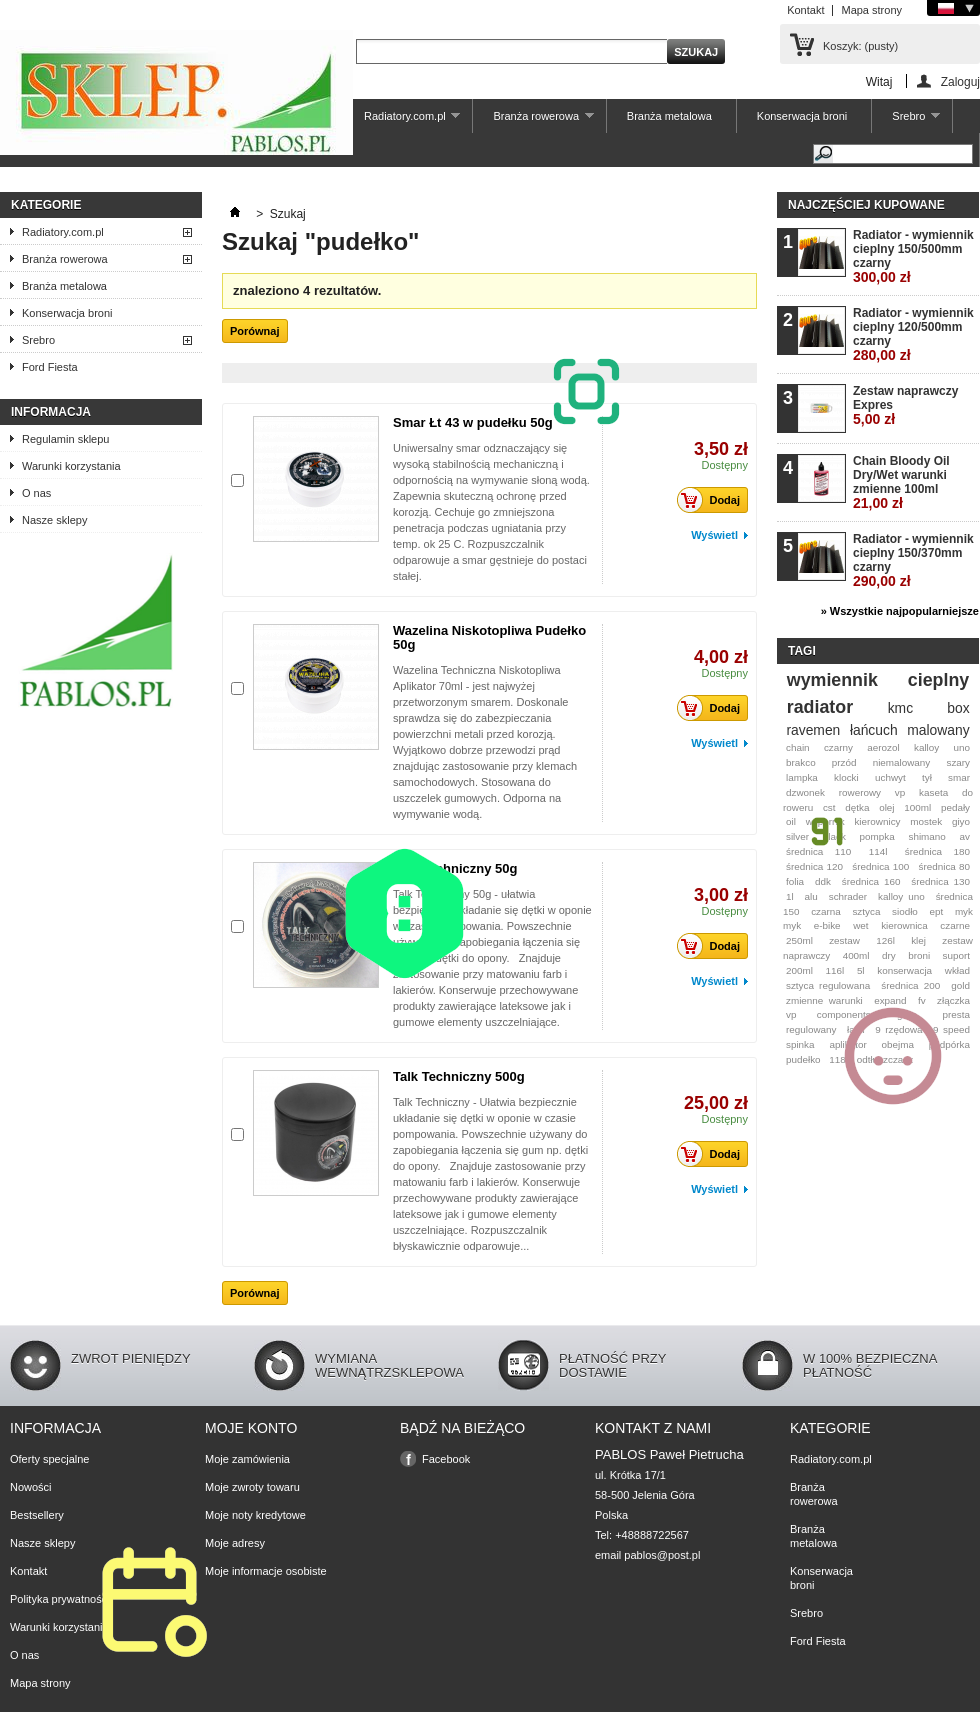 The width and height of the screenshot is (980, 1712). I want to click on indicates step 8 in a multi-step process, so click(404, 913).